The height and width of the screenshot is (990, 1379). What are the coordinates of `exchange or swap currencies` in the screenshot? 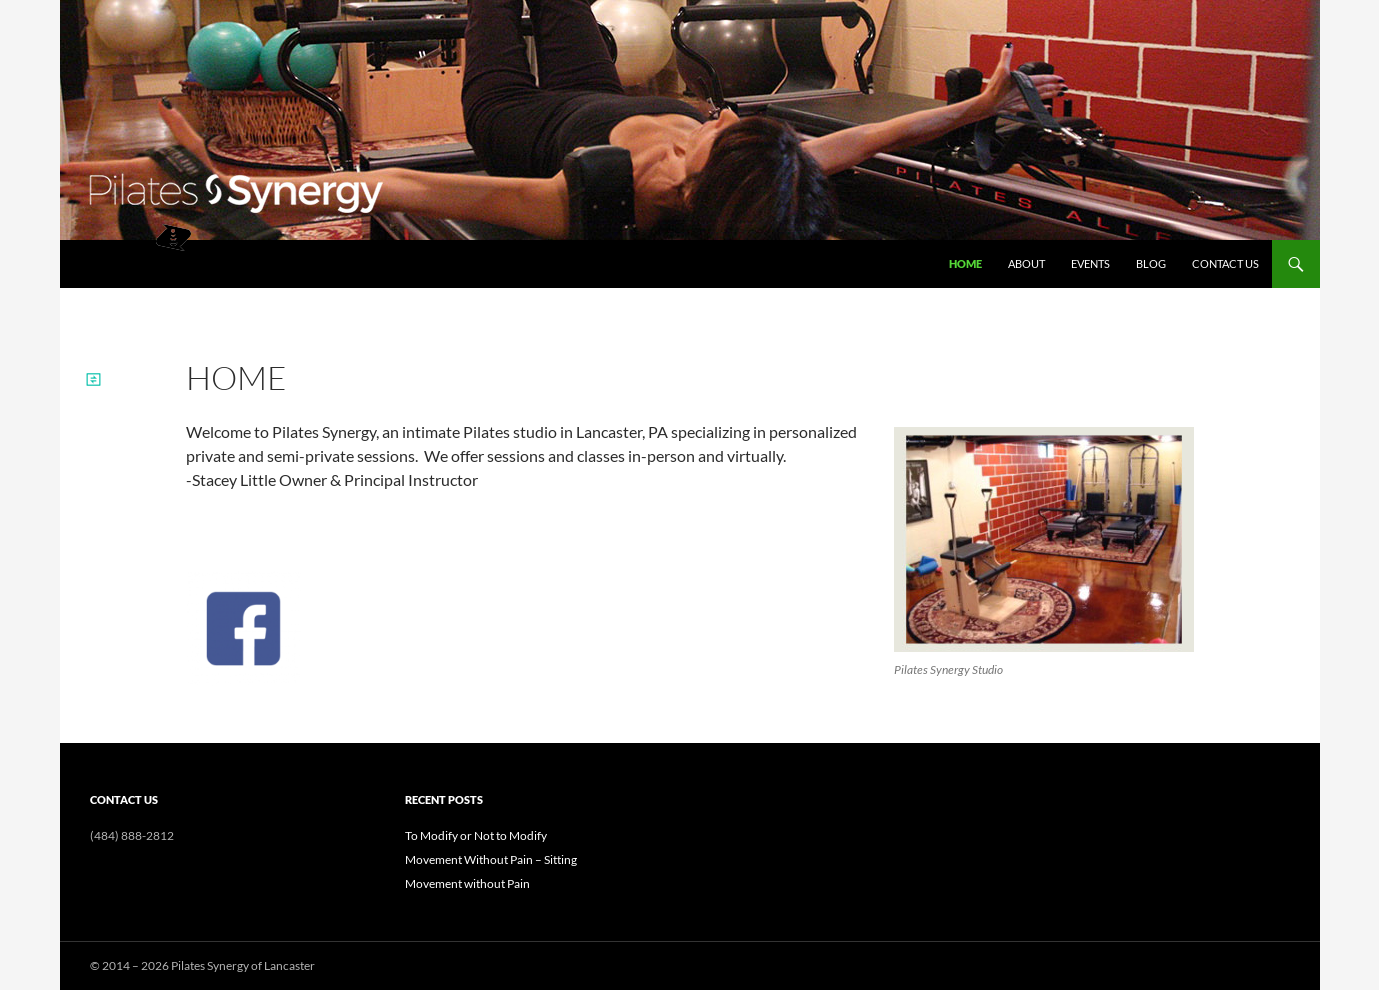 It's located at (93, 379).